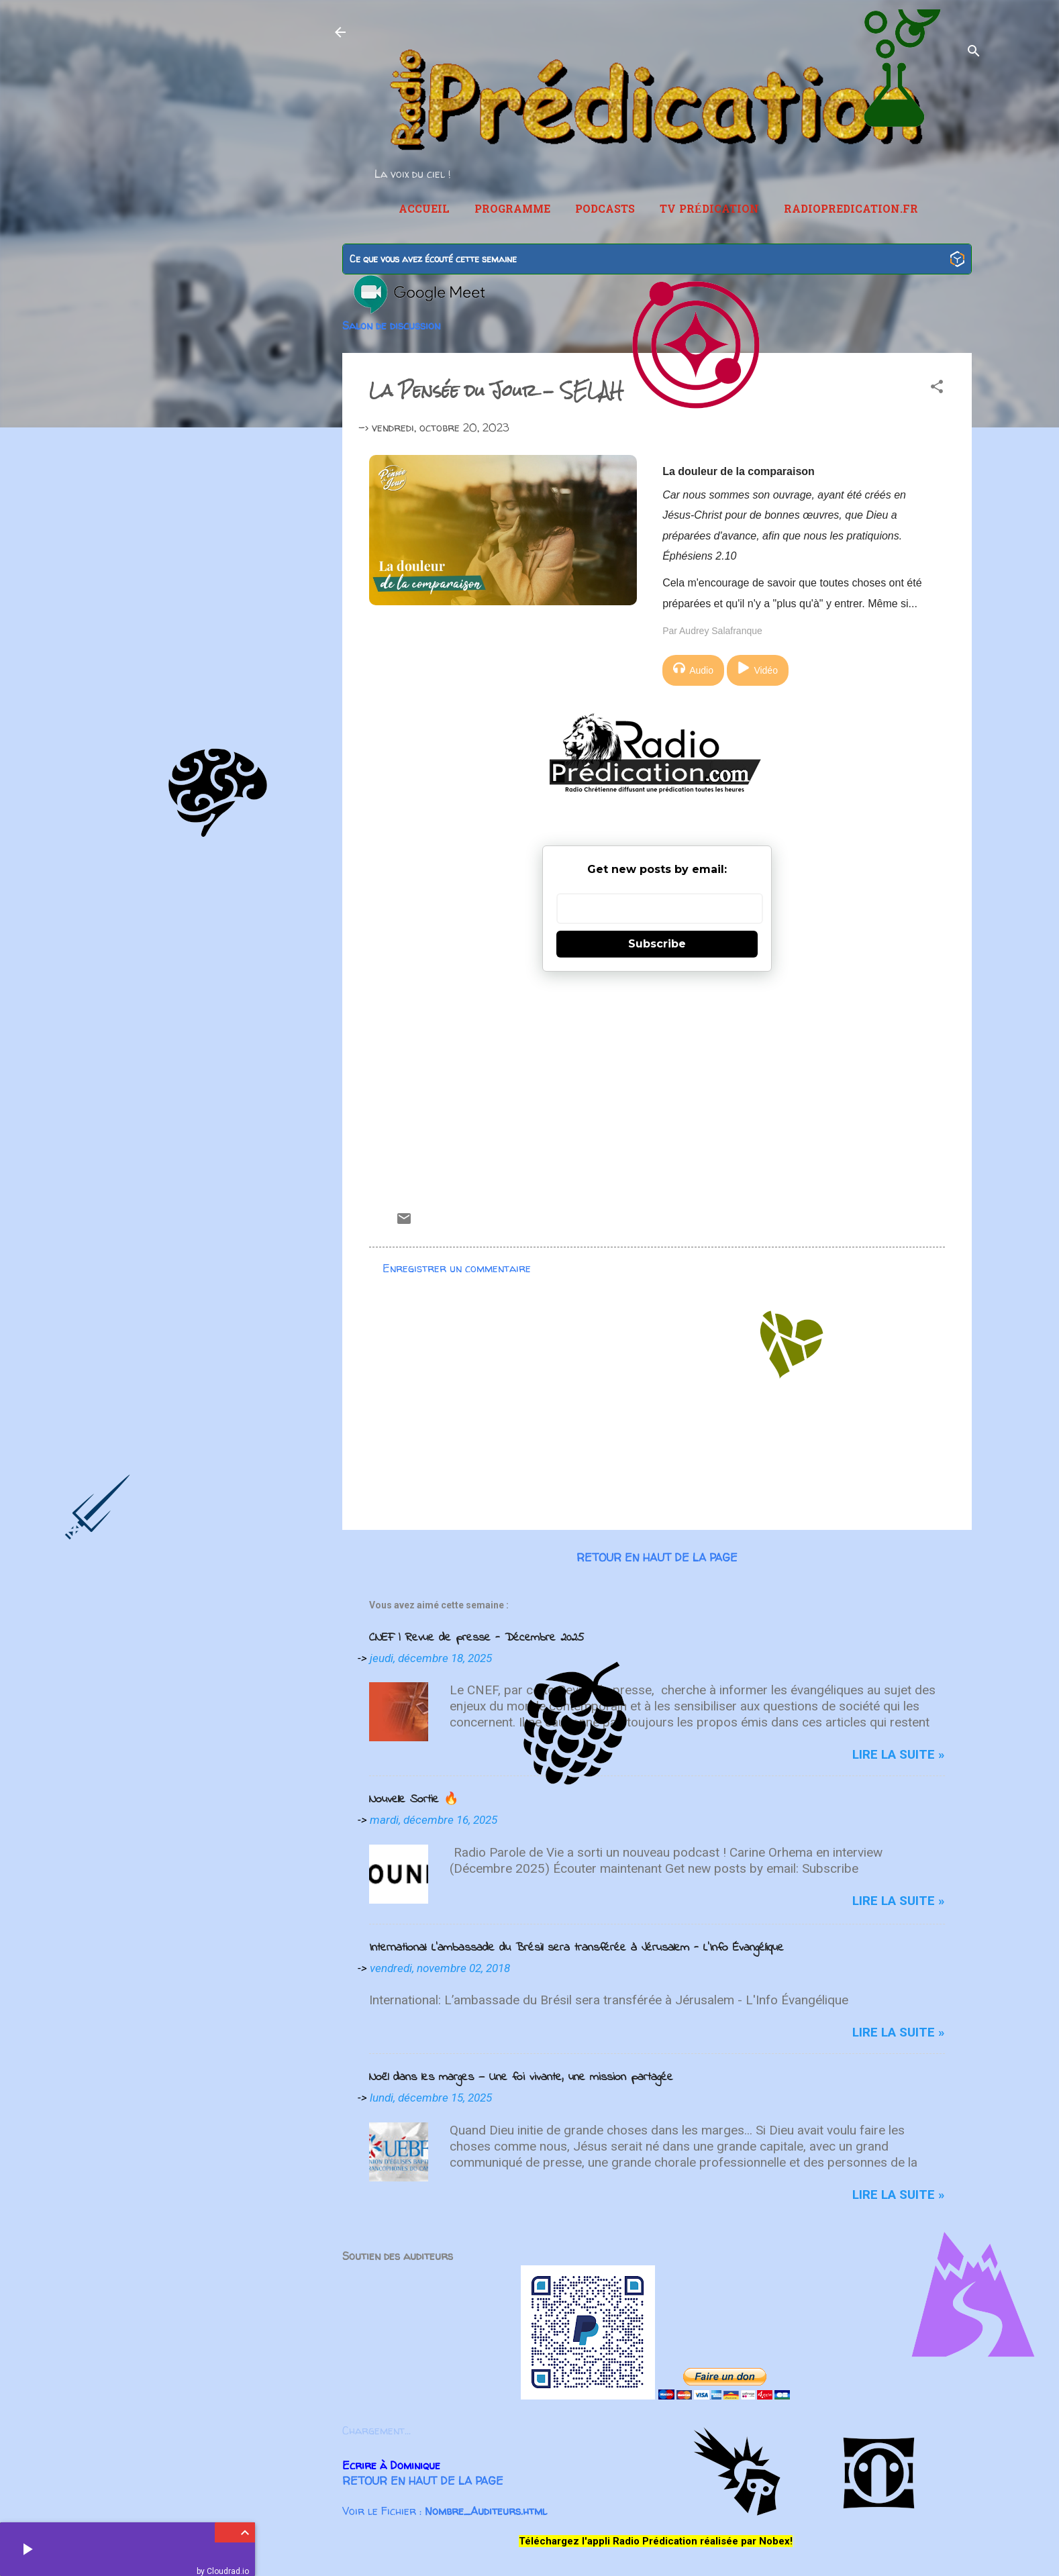 The width and height of the screenshot is (1059, 2576). Describe the element at coordinates (575, 1723) in the screenshot. I see `indicates raspberry flavor or ingredient` at that location.